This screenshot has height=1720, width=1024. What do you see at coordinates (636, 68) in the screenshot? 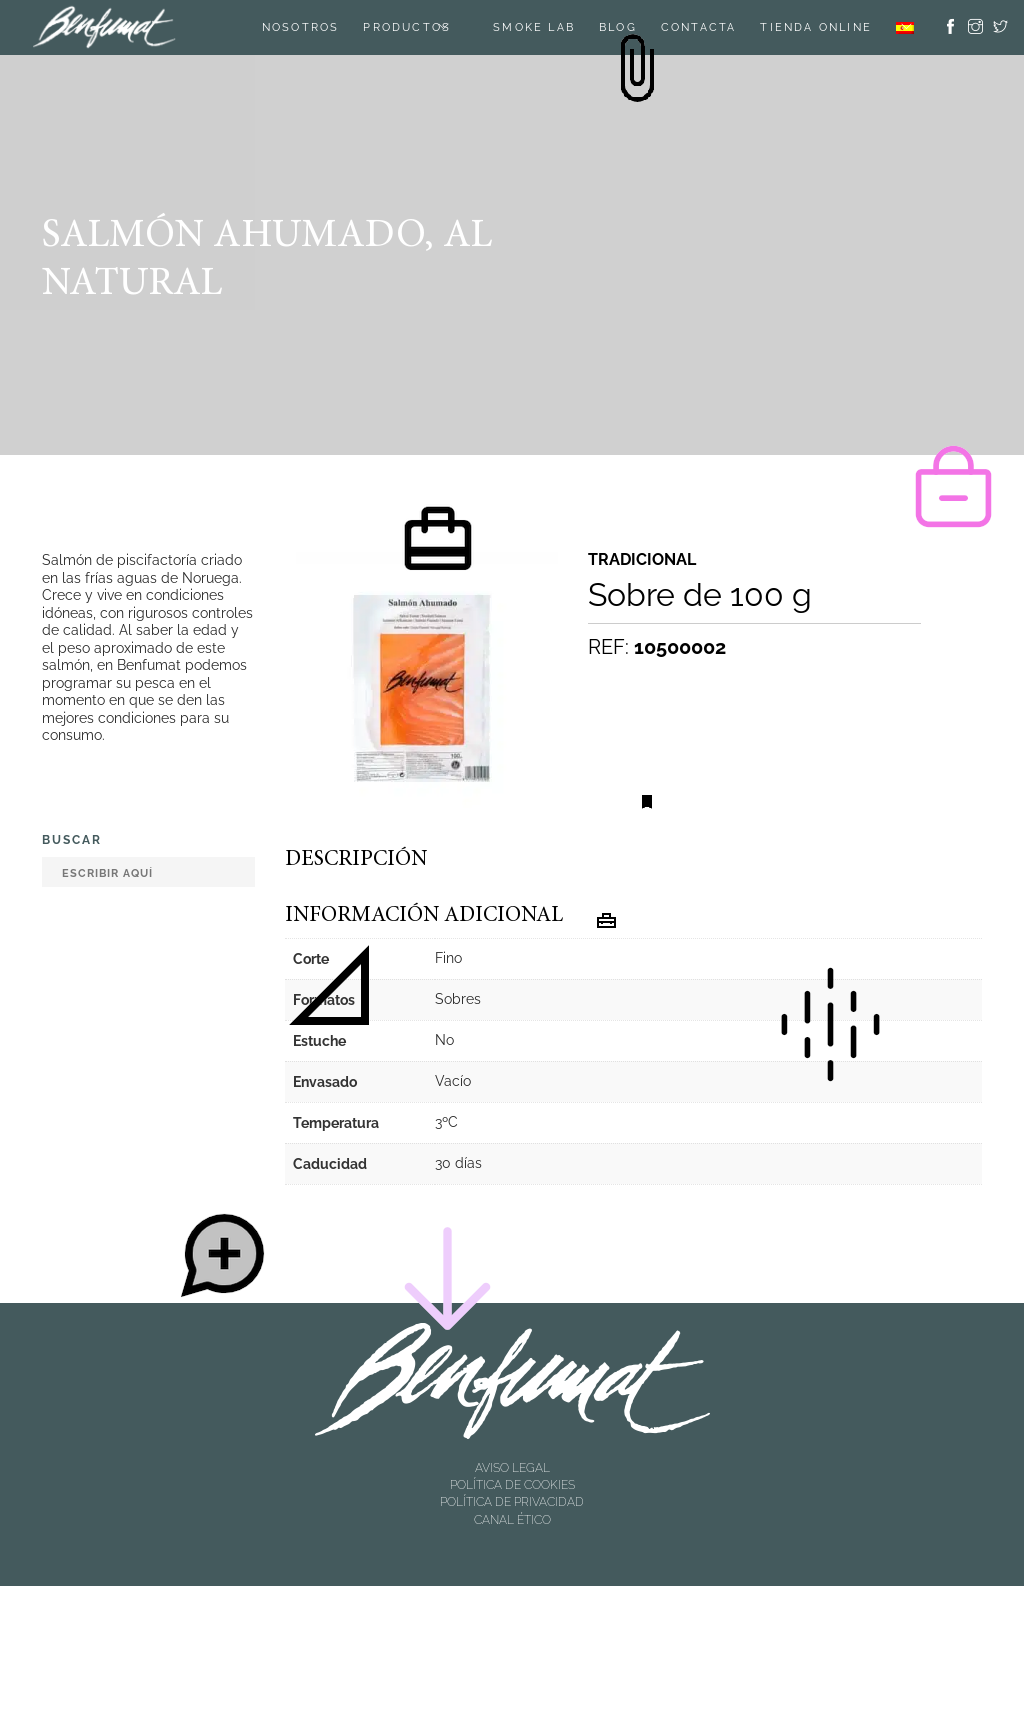
I see `attach a file to your message` at bounding box center [636, 68].